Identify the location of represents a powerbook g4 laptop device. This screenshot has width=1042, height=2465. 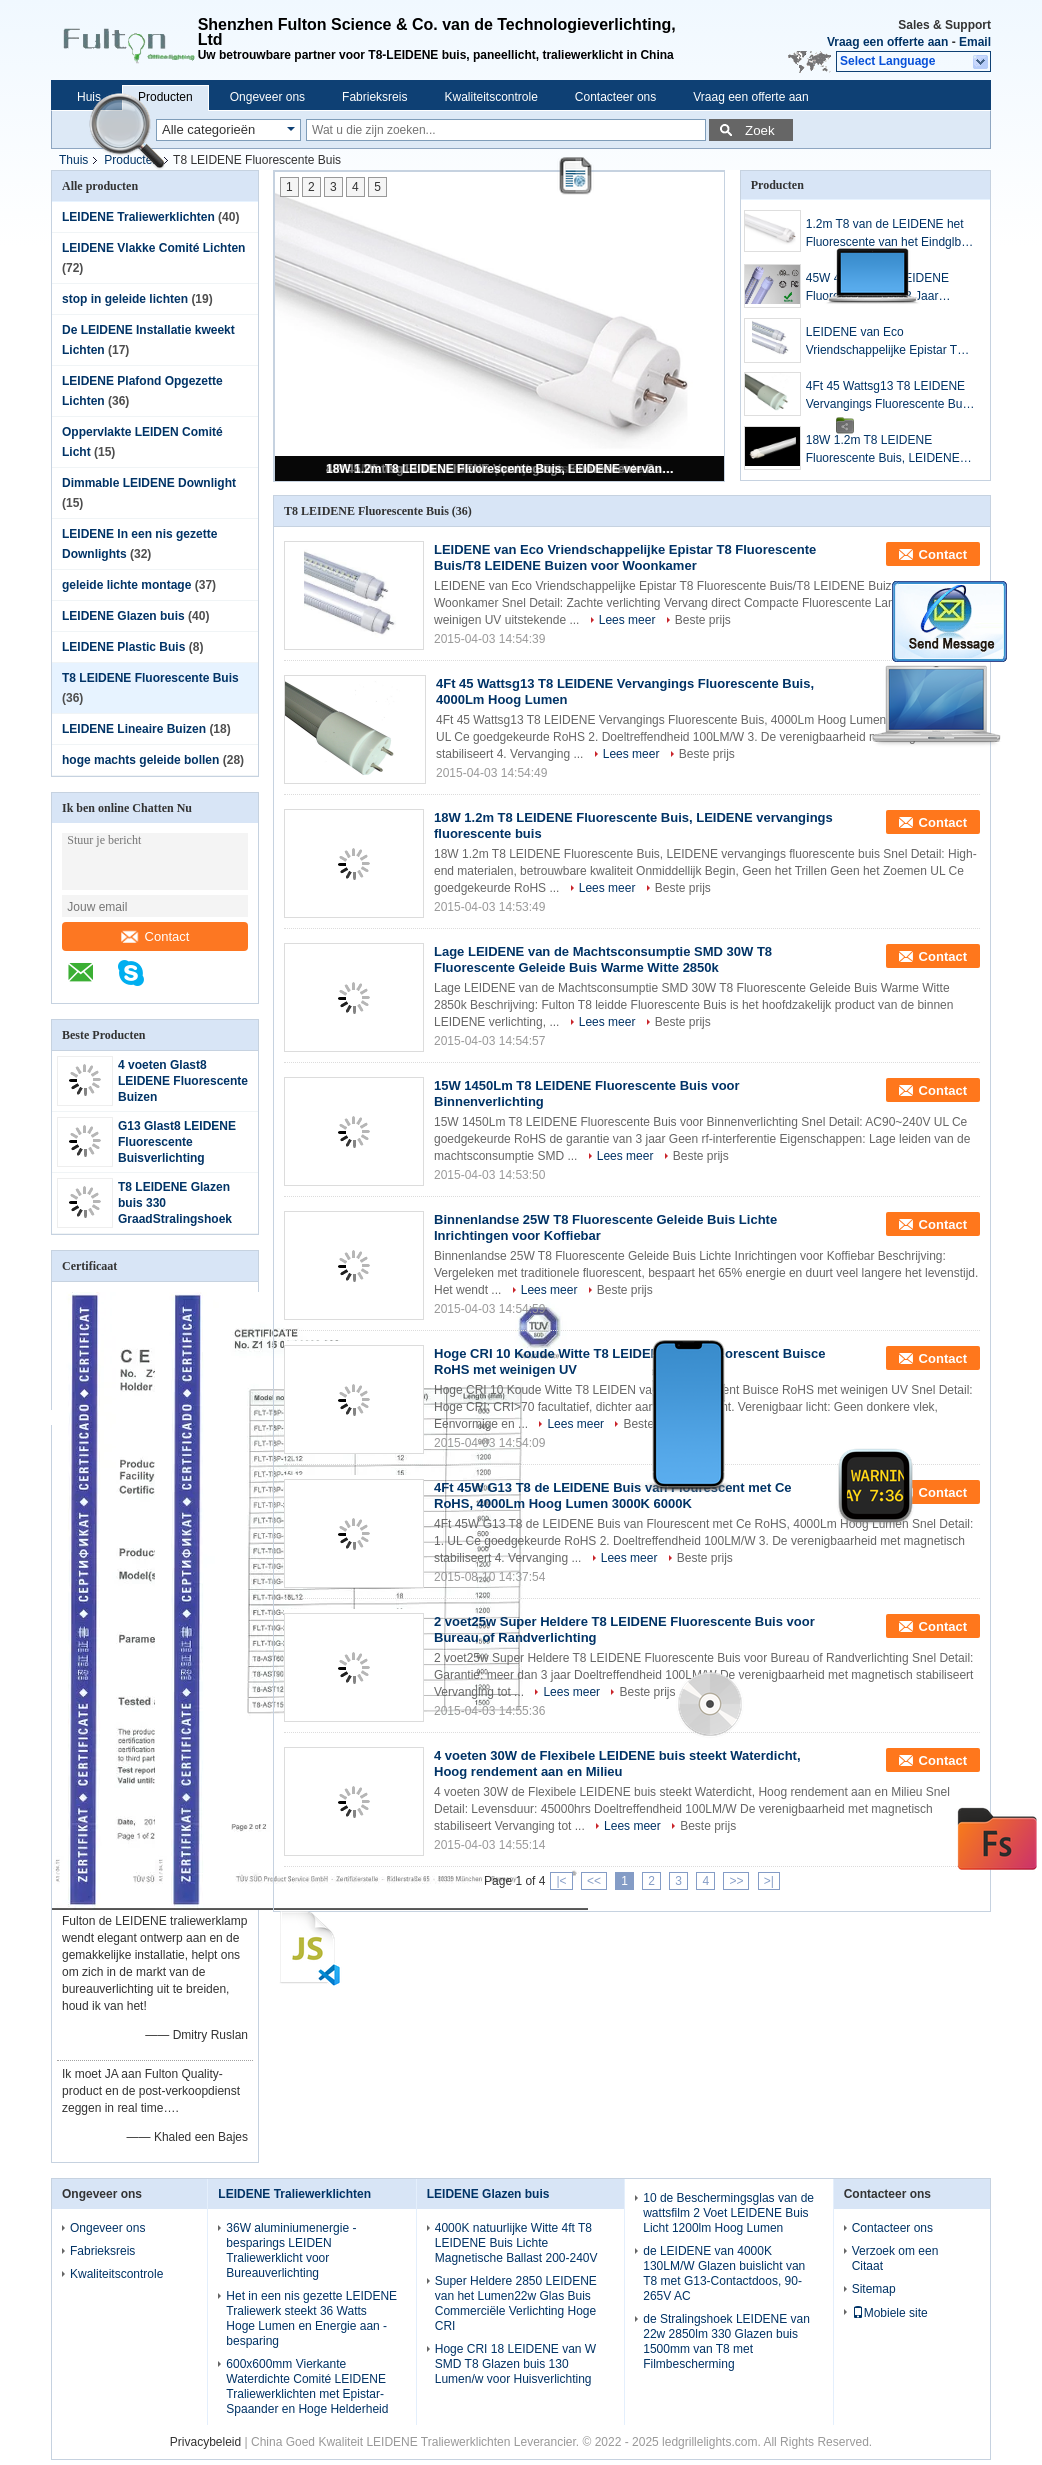
(936, 699).